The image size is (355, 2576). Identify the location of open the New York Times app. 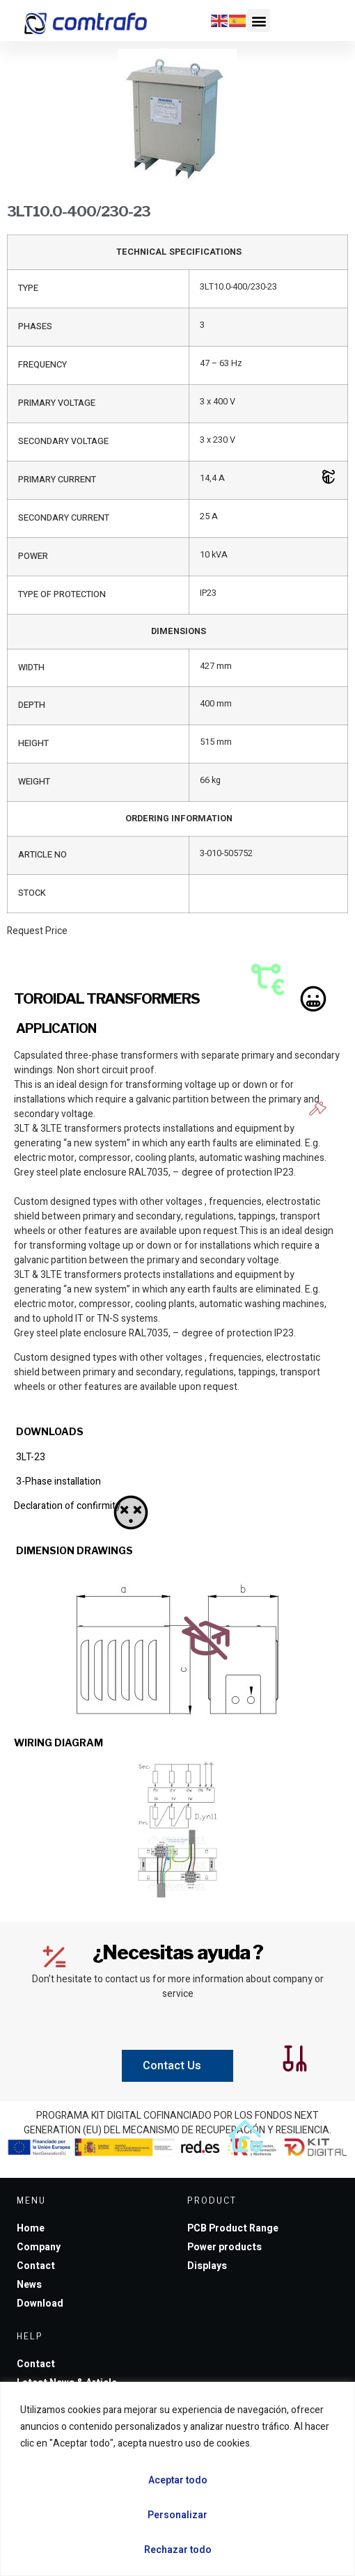
(329, 477).